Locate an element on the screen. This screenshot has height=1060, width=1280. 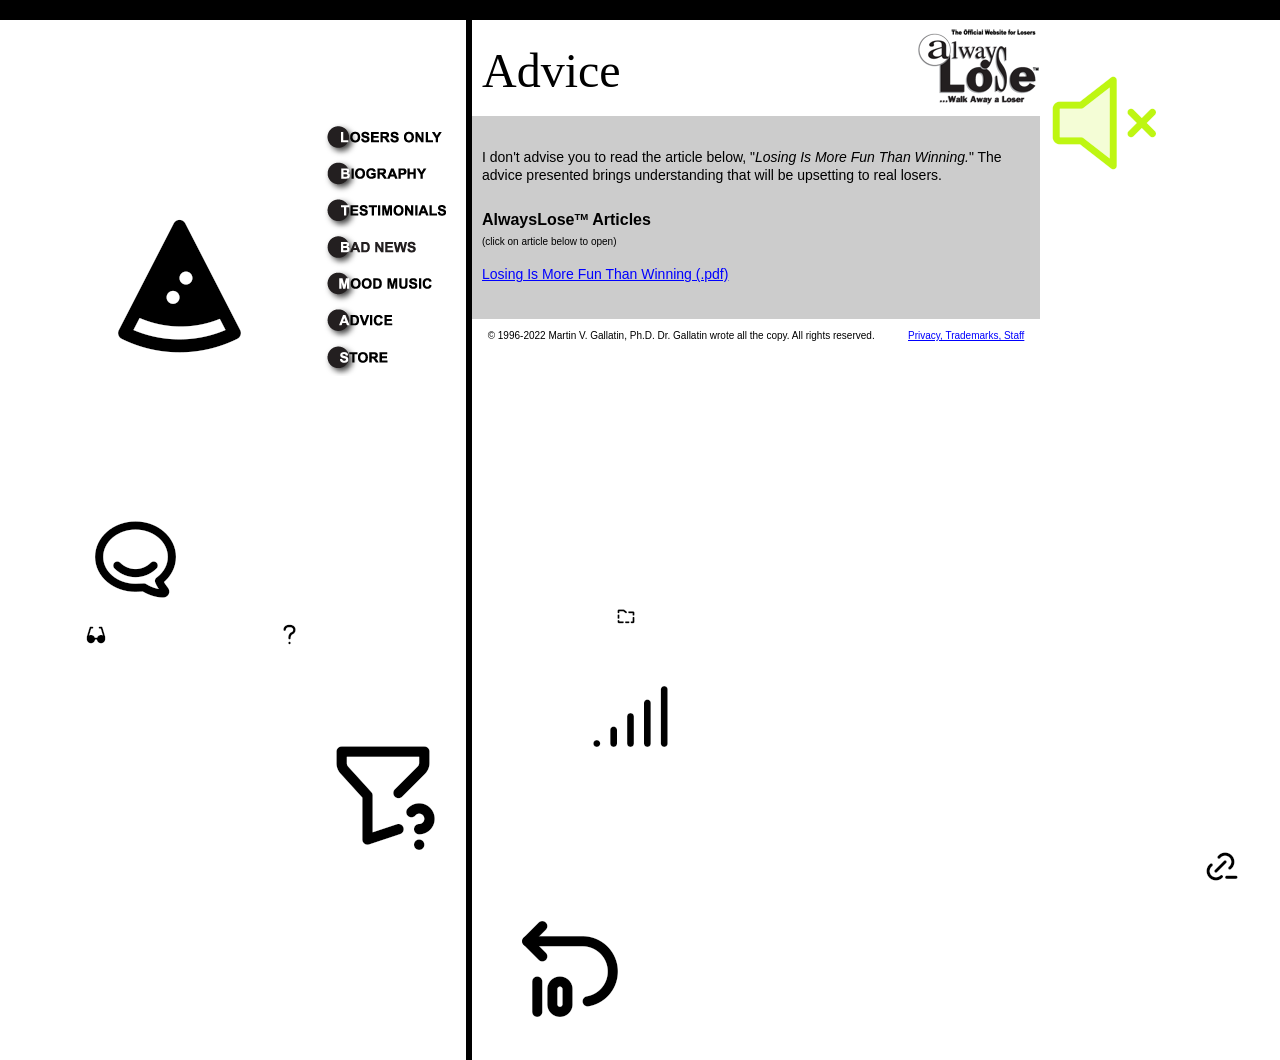
access help or support is located at coordinates (289, 634).